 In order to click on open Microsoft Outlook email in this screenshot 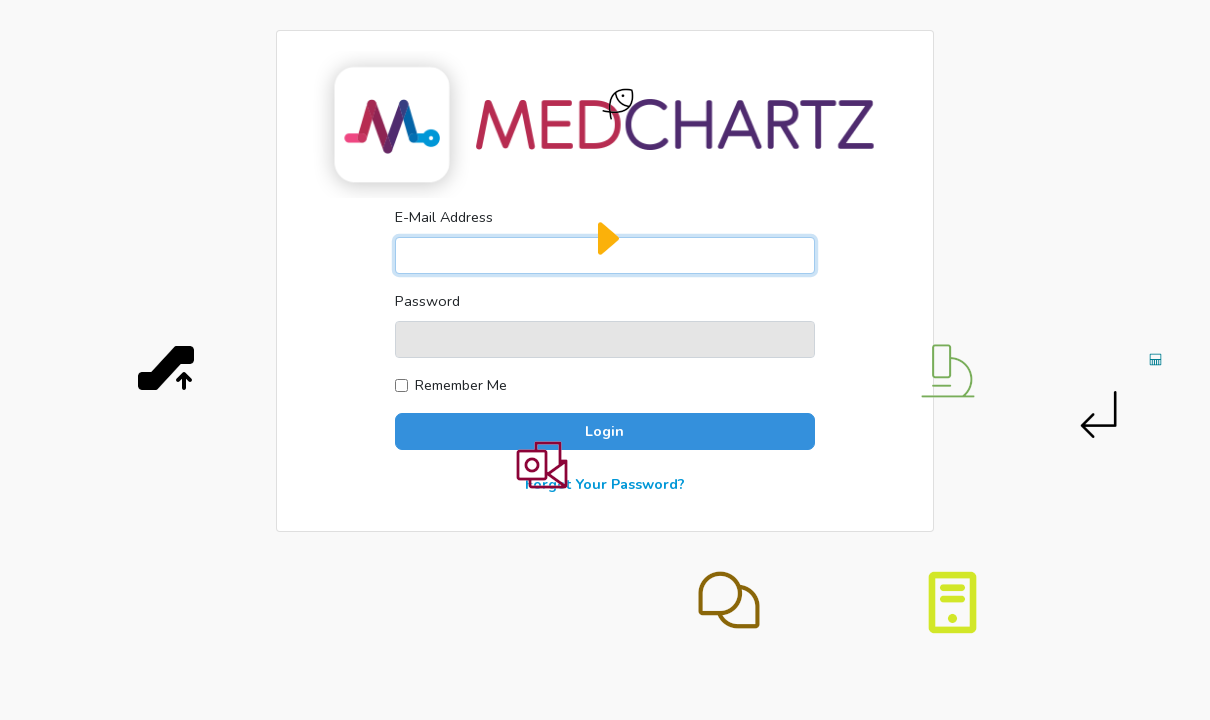, I will do `click(542, 465)`.